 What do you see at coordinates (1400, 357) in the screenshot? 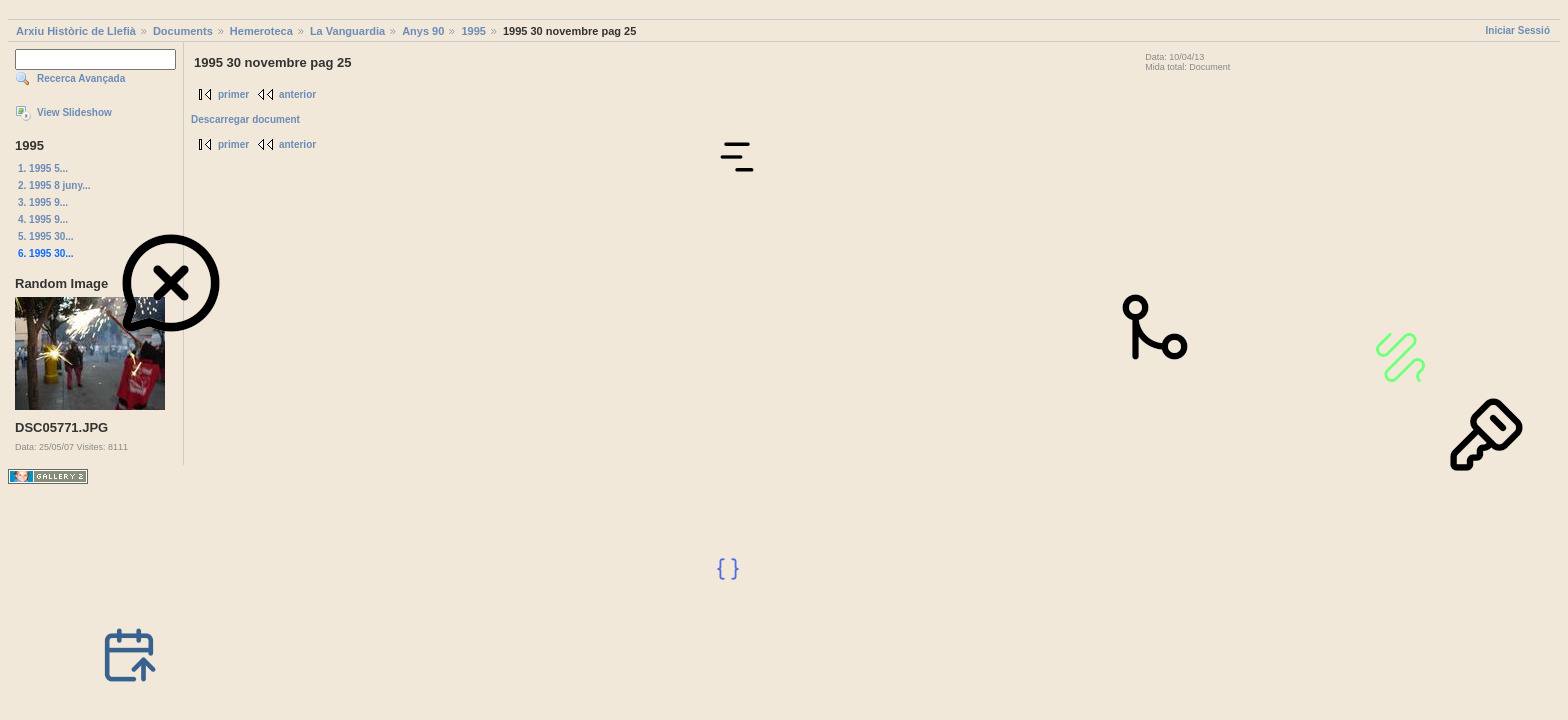
I see `access freehand drawing or annotation tools` at bounding box center [1400, 357].